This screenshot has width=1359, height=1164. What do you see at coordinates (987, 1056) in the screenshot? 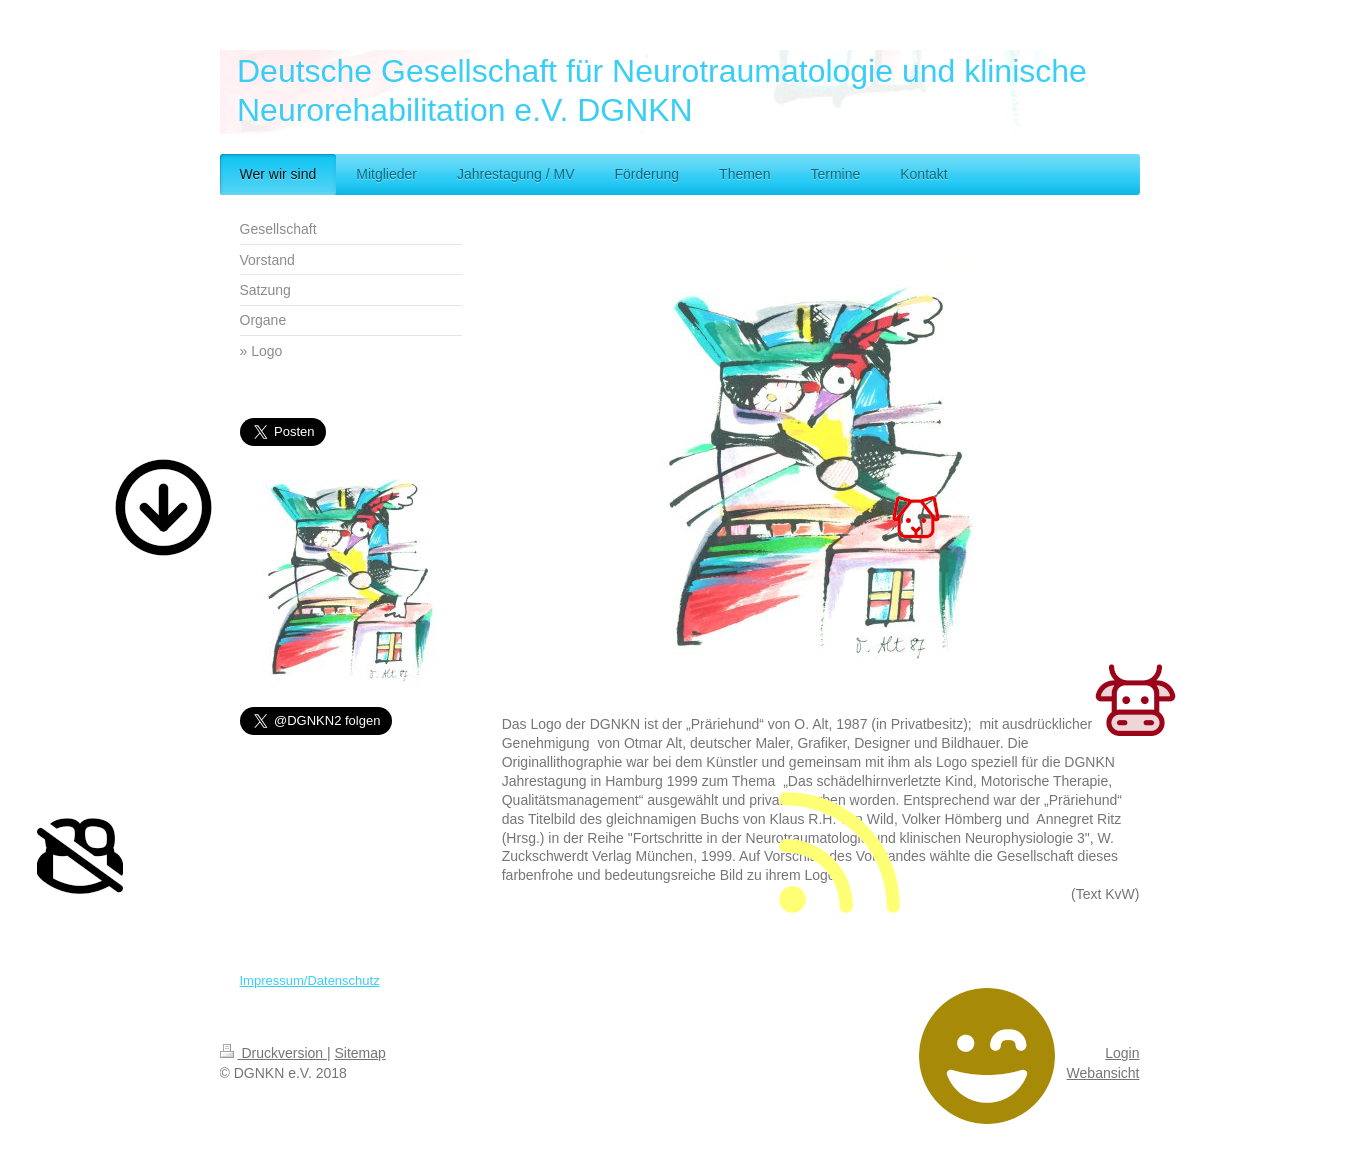
I see `add a playful or winking emoji reaction` at bounding box center [987, 1056].